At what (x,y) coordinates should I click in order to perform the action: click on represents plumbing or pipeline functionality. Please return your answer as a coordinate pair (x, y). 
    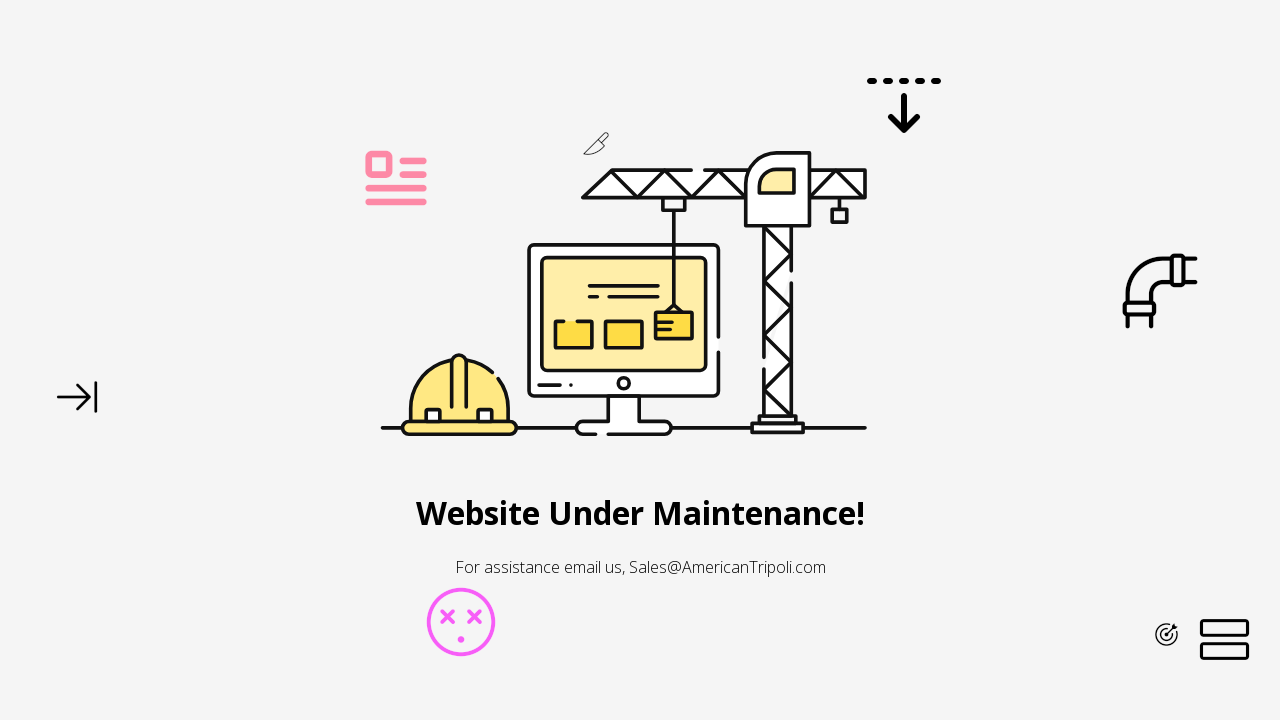
    Looking at the image, I should click on (1157, 288).